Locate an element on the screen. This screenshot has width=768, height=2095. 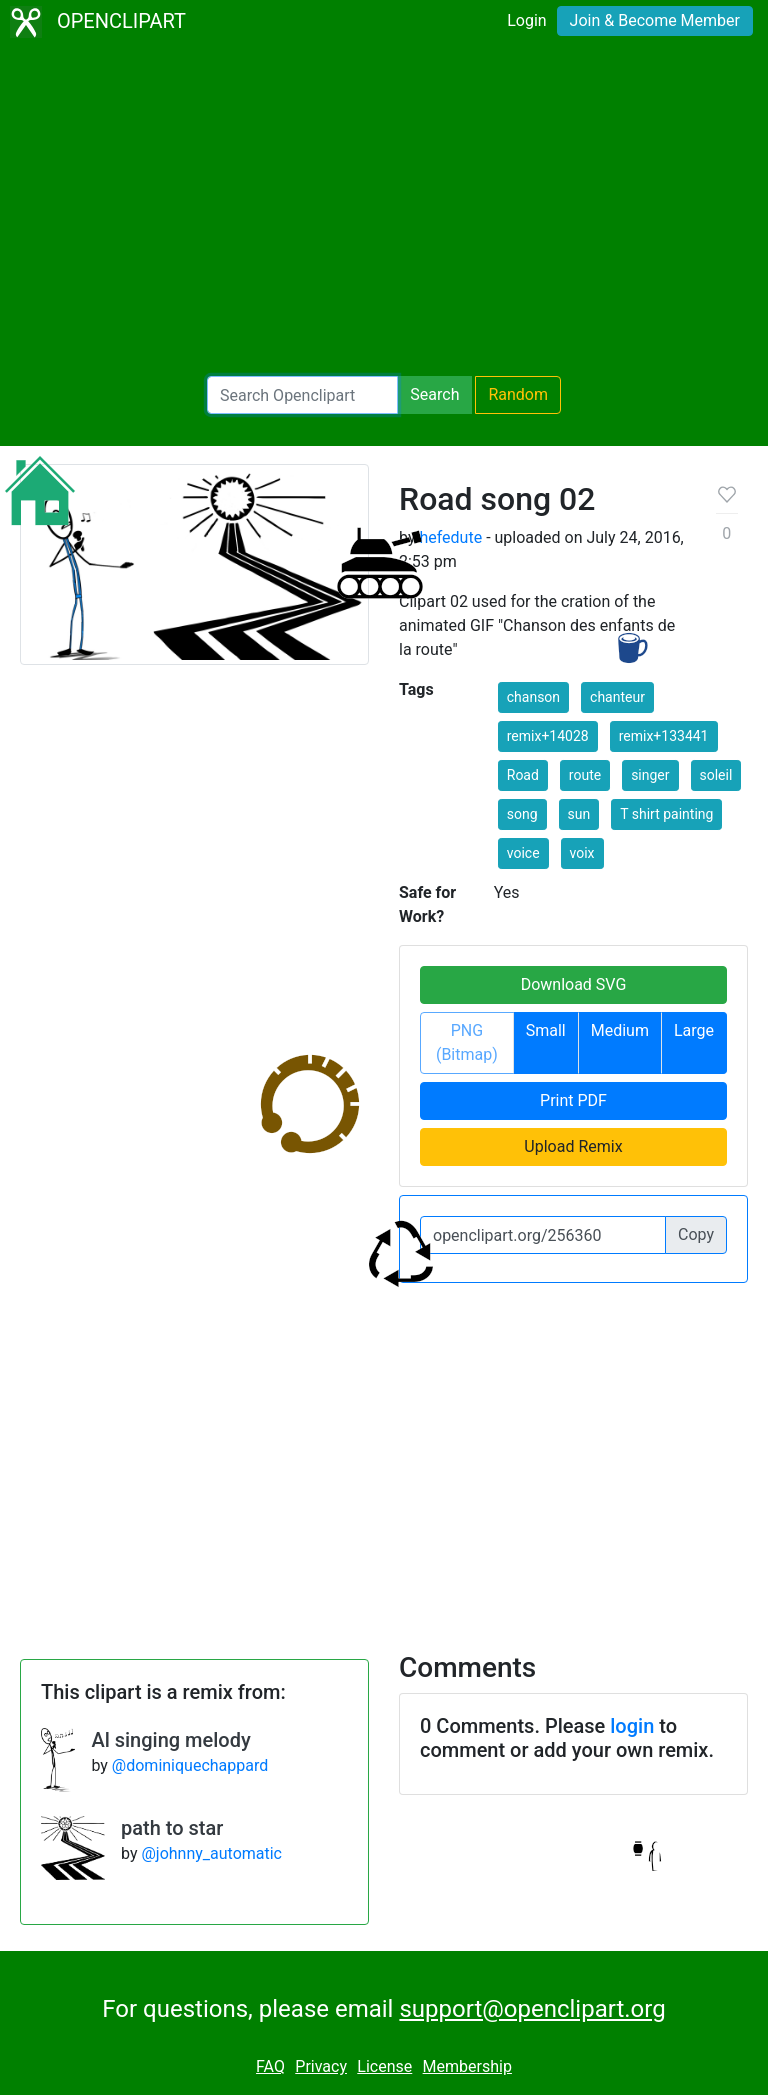
access a café or coffee shop feature is located at coordinates (631, 647).